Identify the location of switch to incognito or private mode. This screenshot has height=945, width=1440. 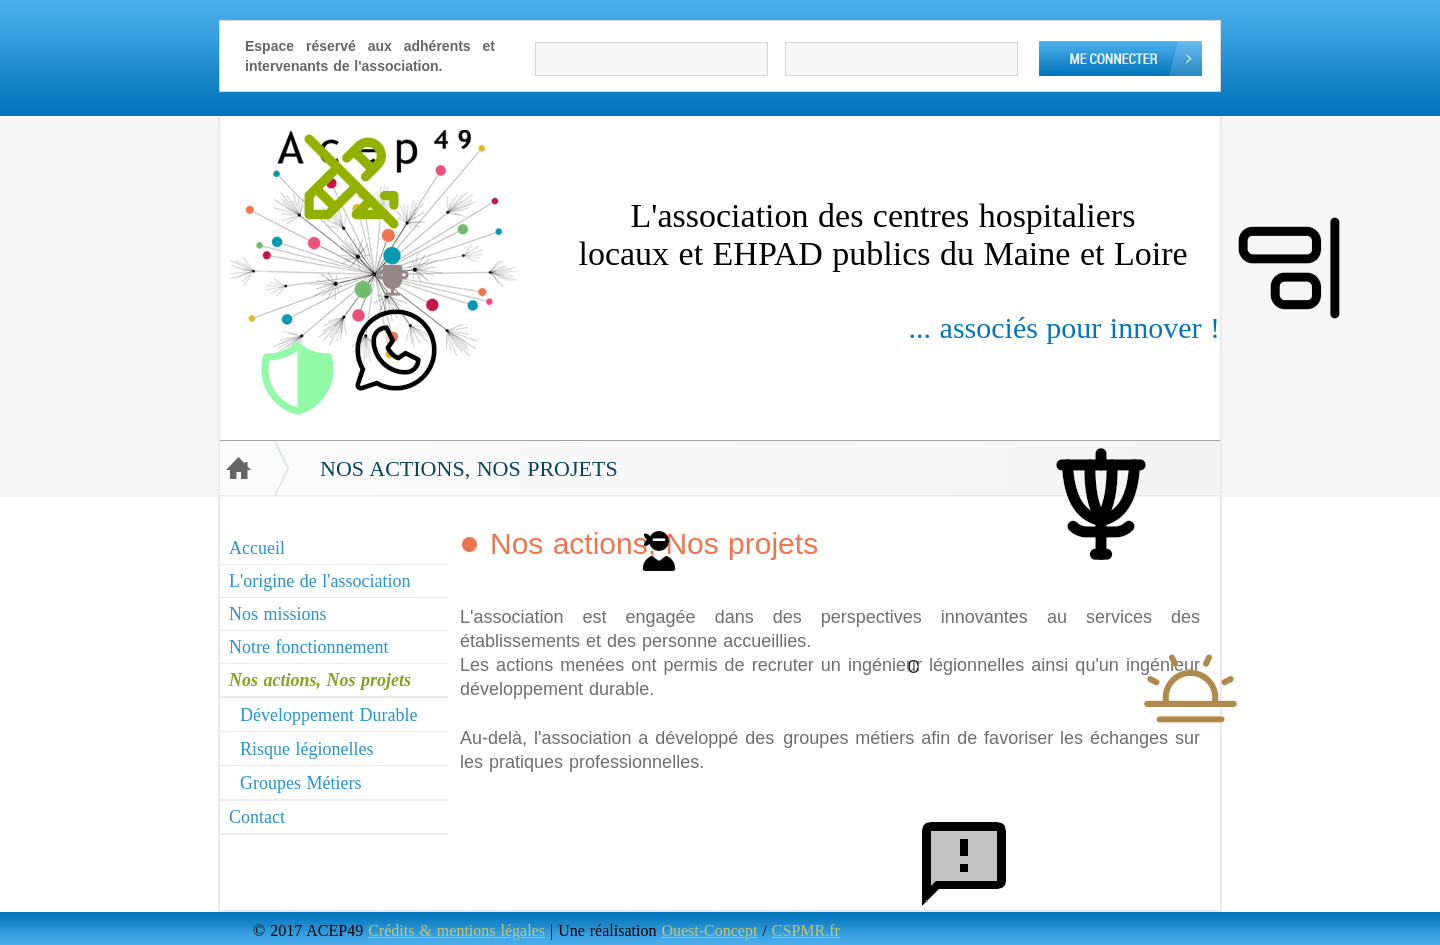
(659, 551).